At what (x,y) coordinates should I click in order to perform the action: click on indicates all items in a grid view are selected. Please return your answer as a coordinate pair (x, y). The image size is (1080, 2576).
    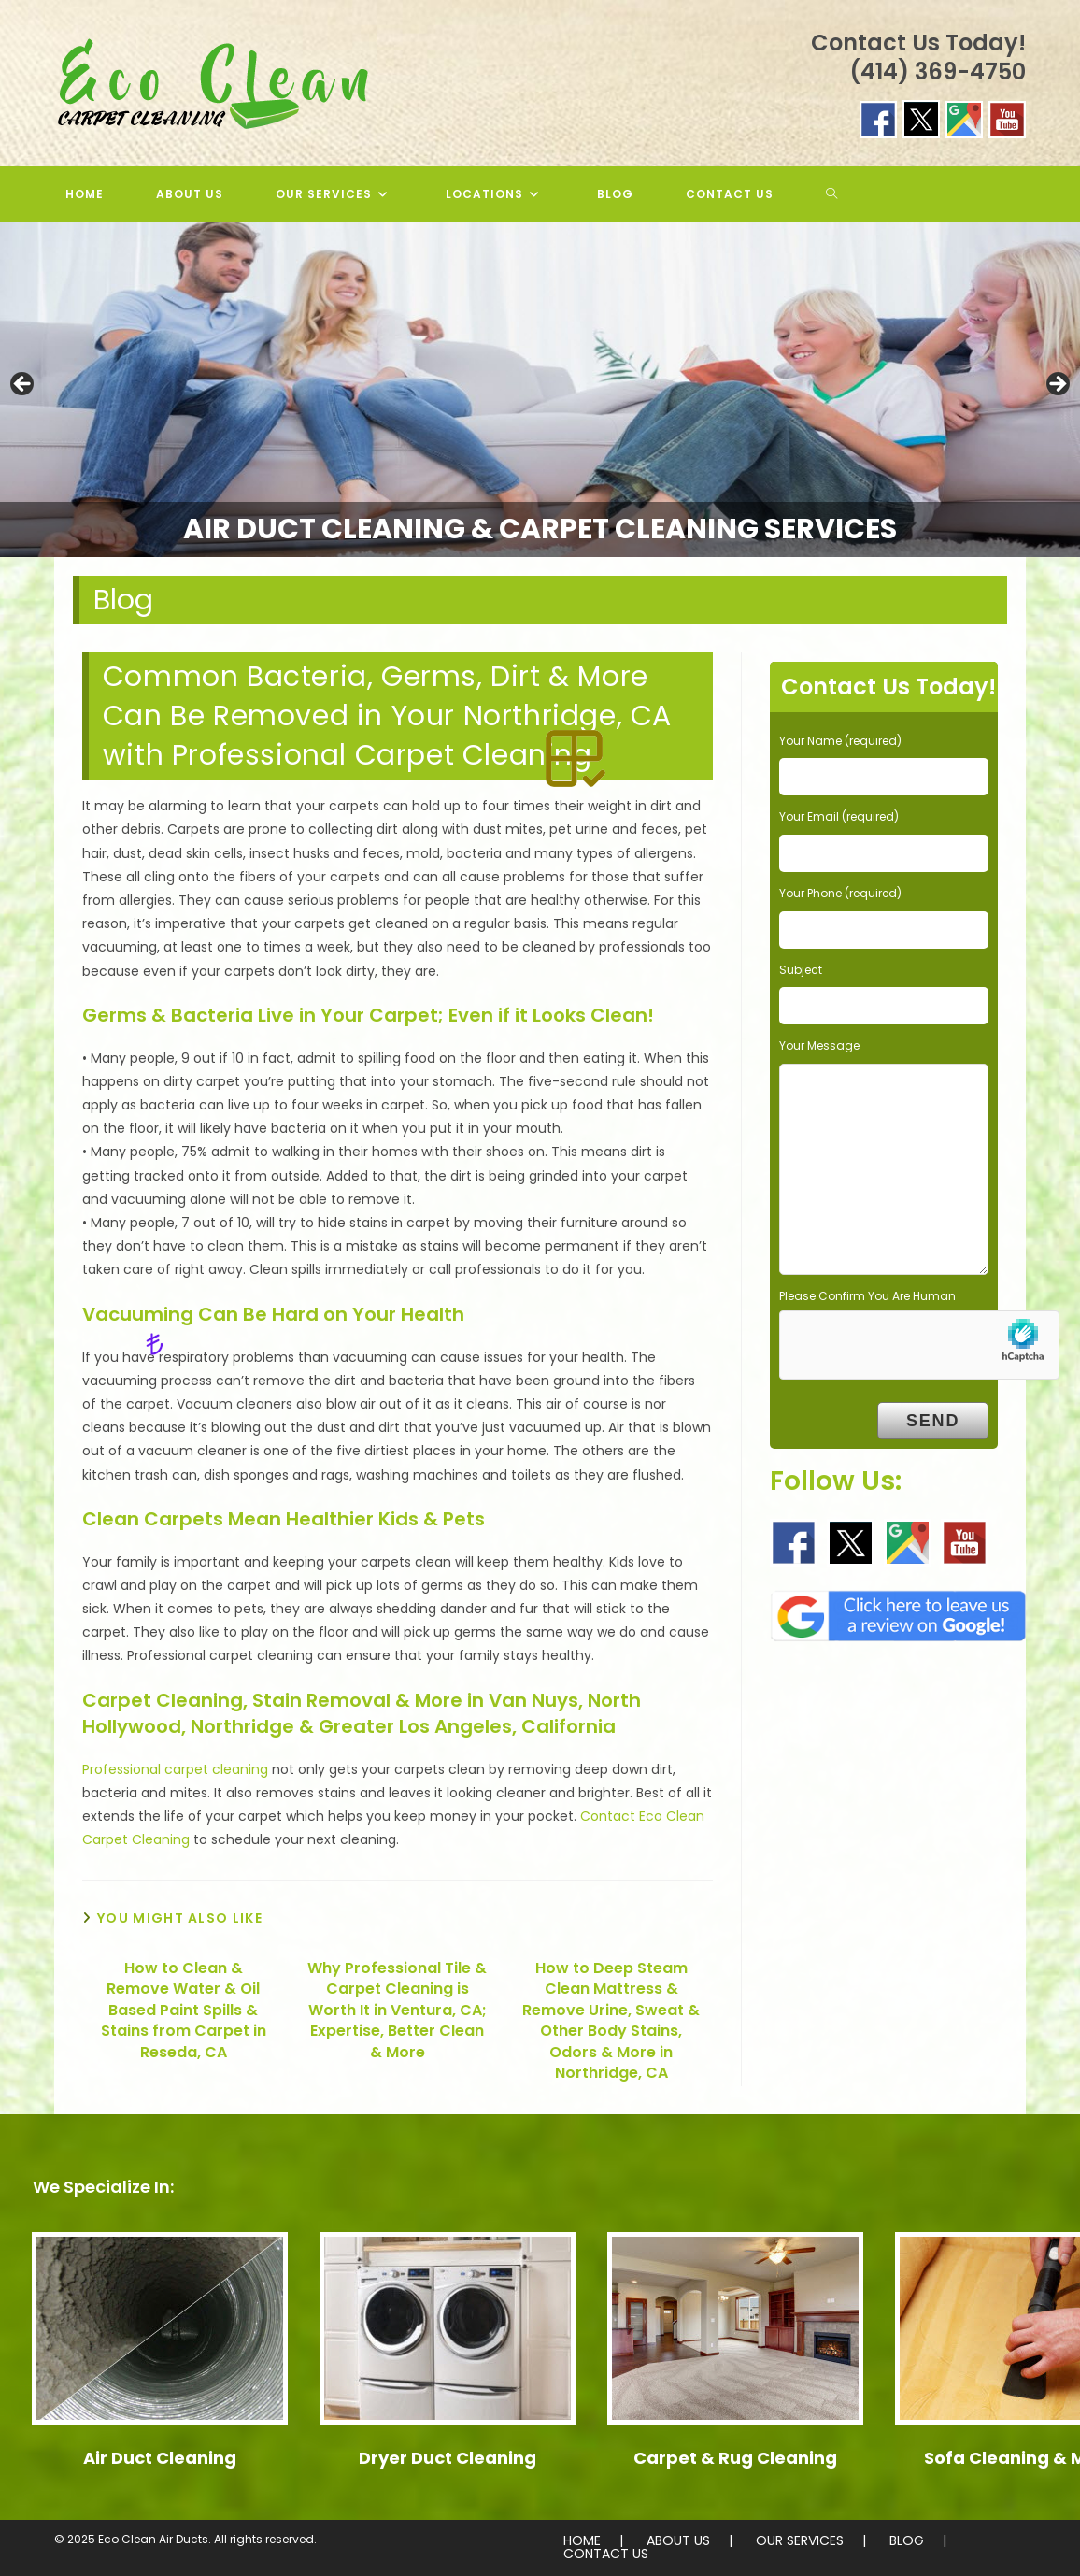
    Looking at the image, I should click on (574, 758).